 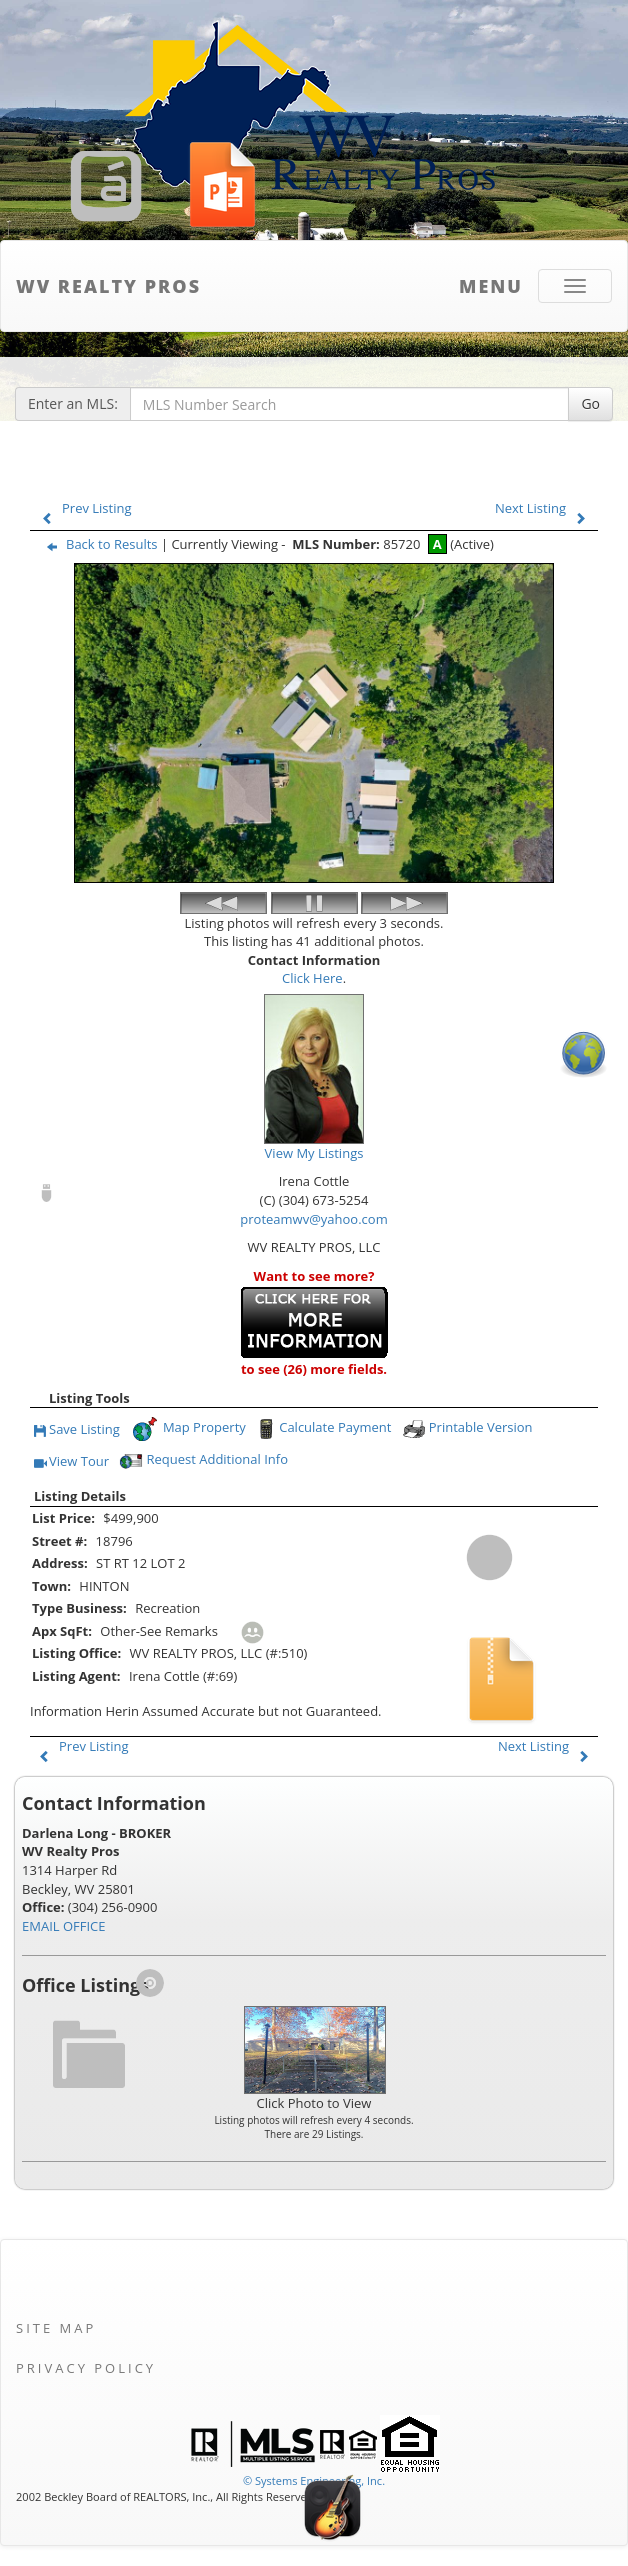 What do you see at coordinates (150, 1983) in the screenshot?
I see `indicates a blu-ray disc or BD media` at bounding box center [150, 1983].